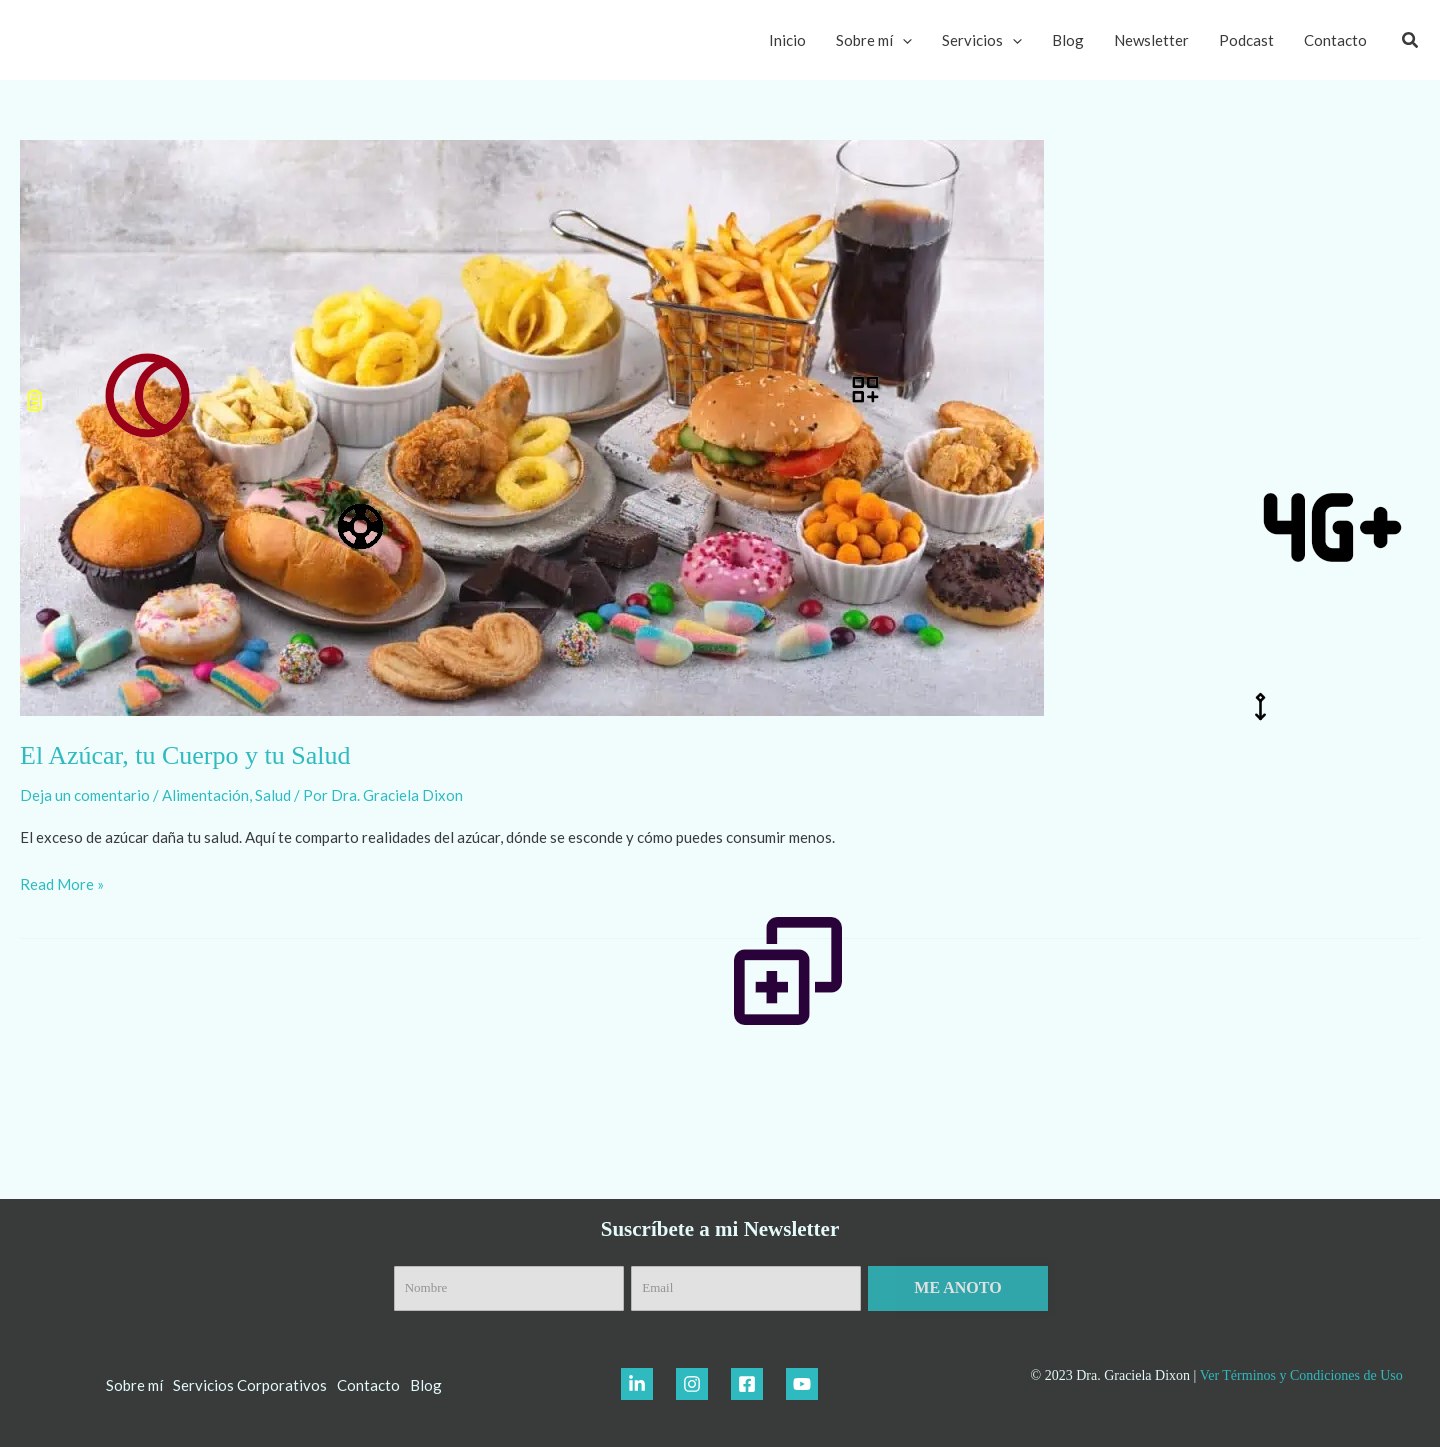  Describe the element at coordinates (1260, 706) in the screenshot. I see `move item down in a list or sequence` at that location.